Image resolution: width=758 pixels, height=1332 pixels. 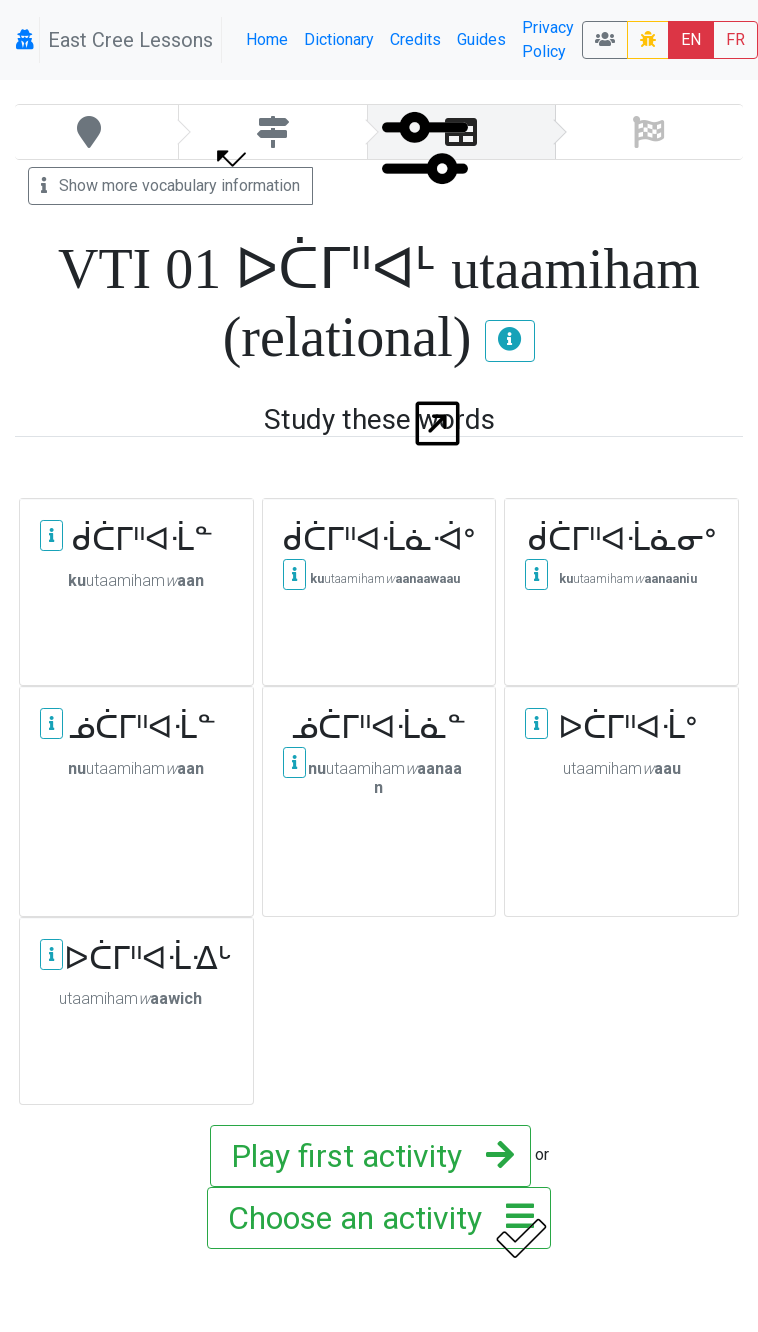 I want to click on confirm or submit an action, so click(x=520, y=1237).